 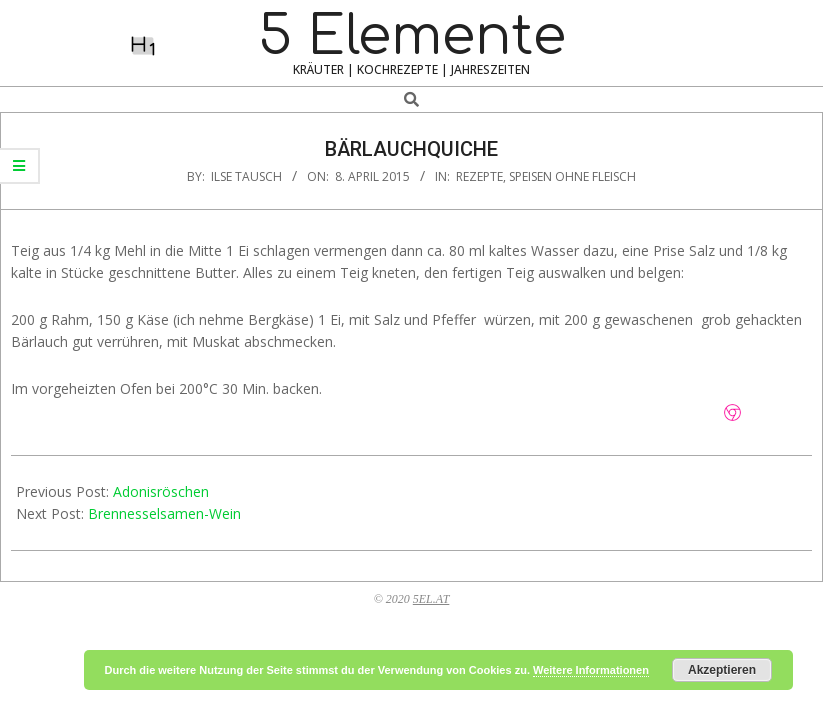 I want to click on open google chrome browser, so click(x=732, y=412).